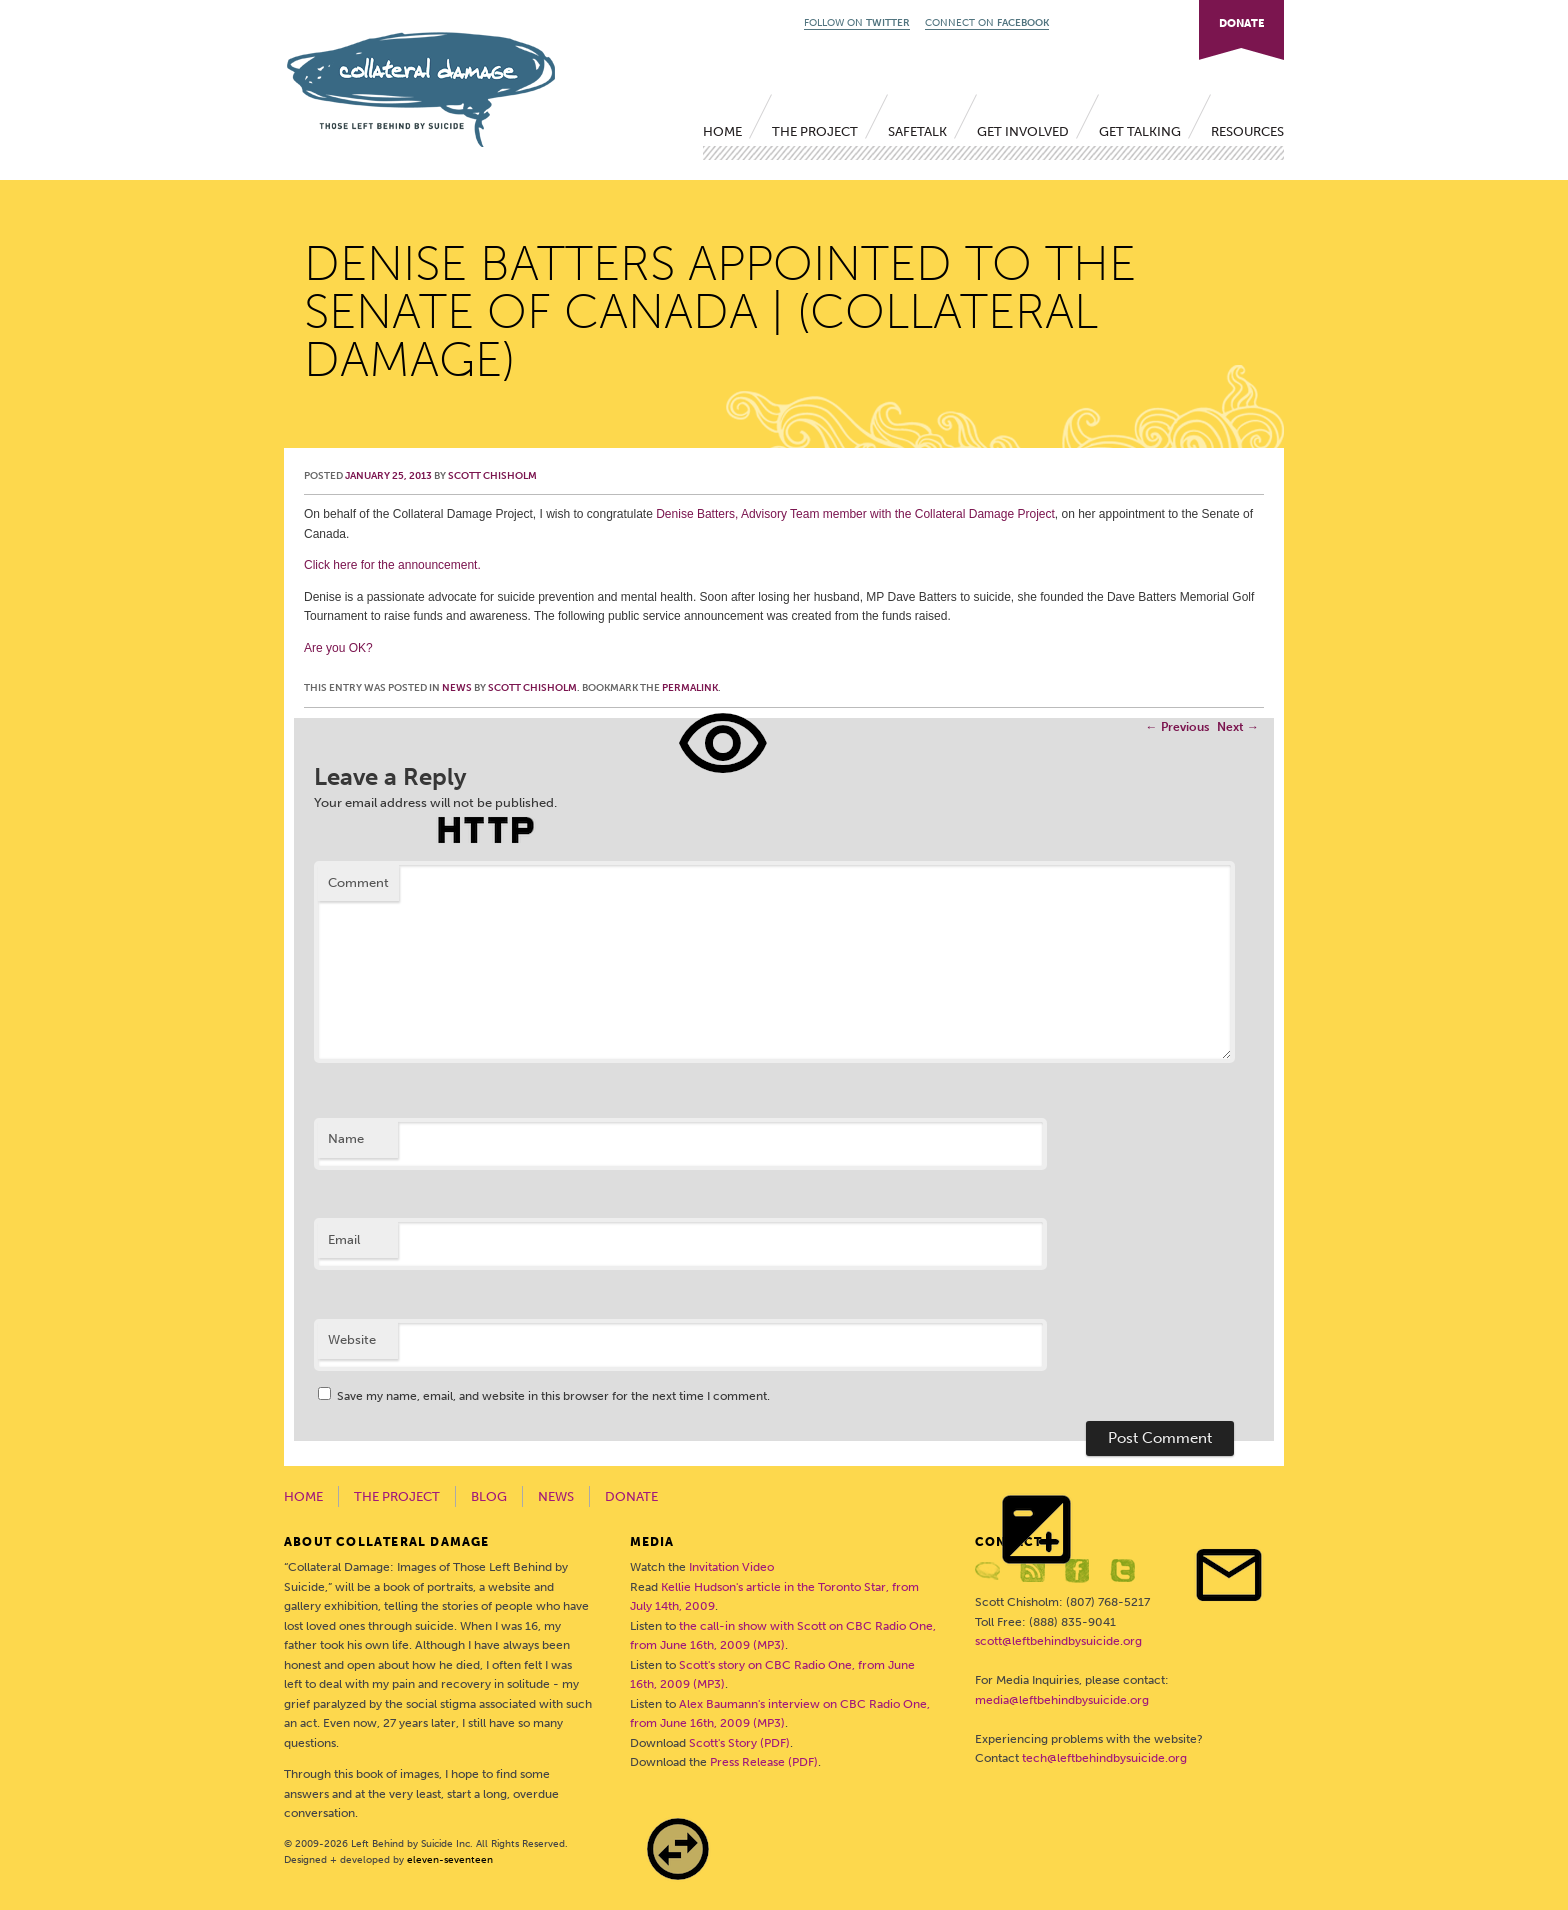 The image size is (1568, 1910). What do you see at coordinates (1036, 1529) in the screenshot?
I see `adjust image exposure settings` at bounding box center [1036, 1529].